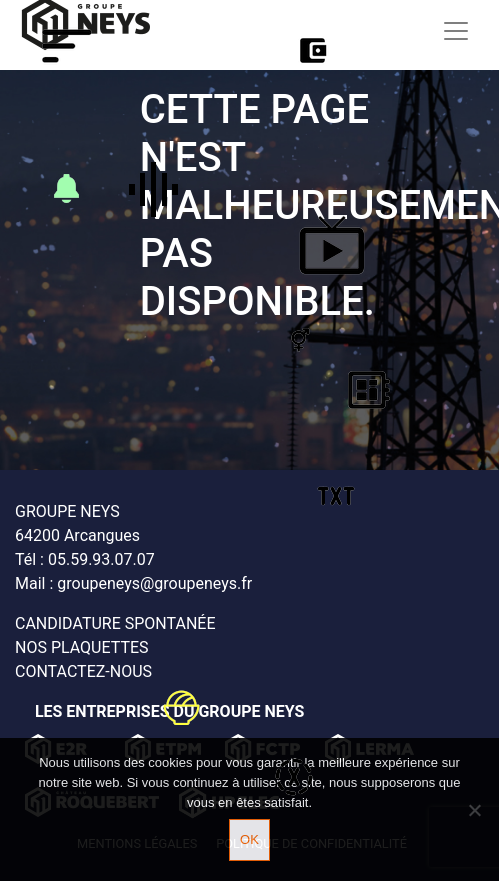 This screenshot has width=499, height=881. Describe the element at coordinates (66, 188) in the screenshot. I see `view your notifications` at that location.